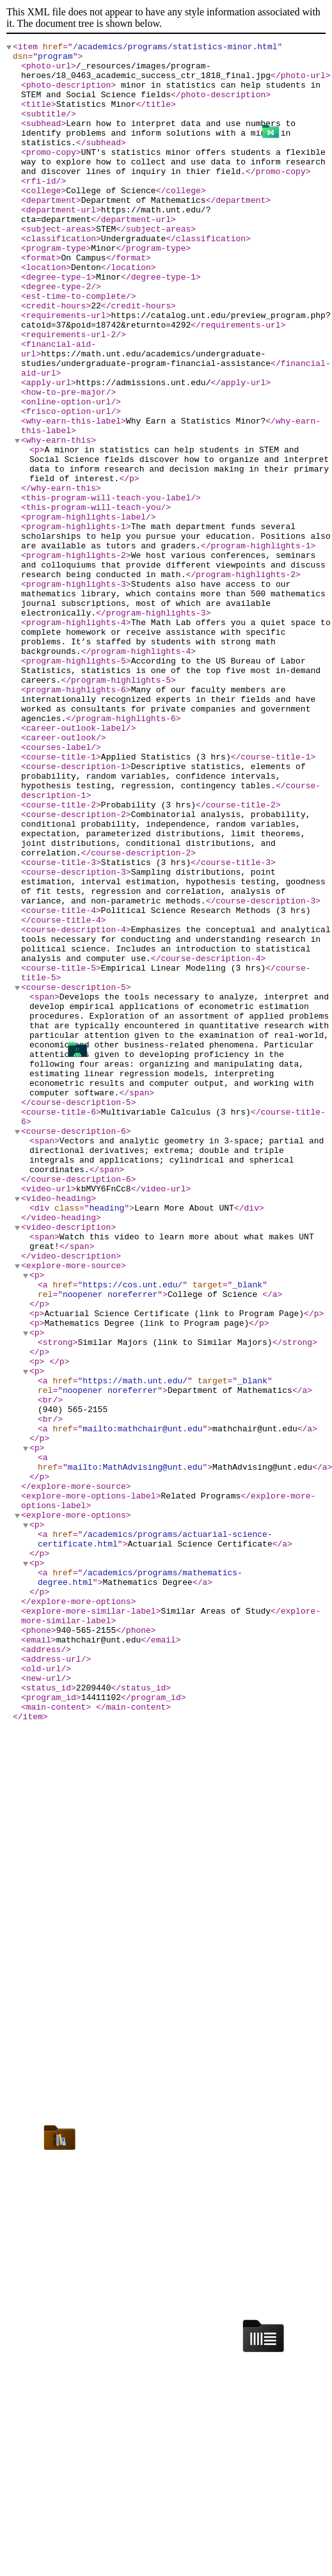 The image size is (332, 2576). Describe the element at coordinates (77, 1050) in the screenshot. I see `open android developer project files` at that location.